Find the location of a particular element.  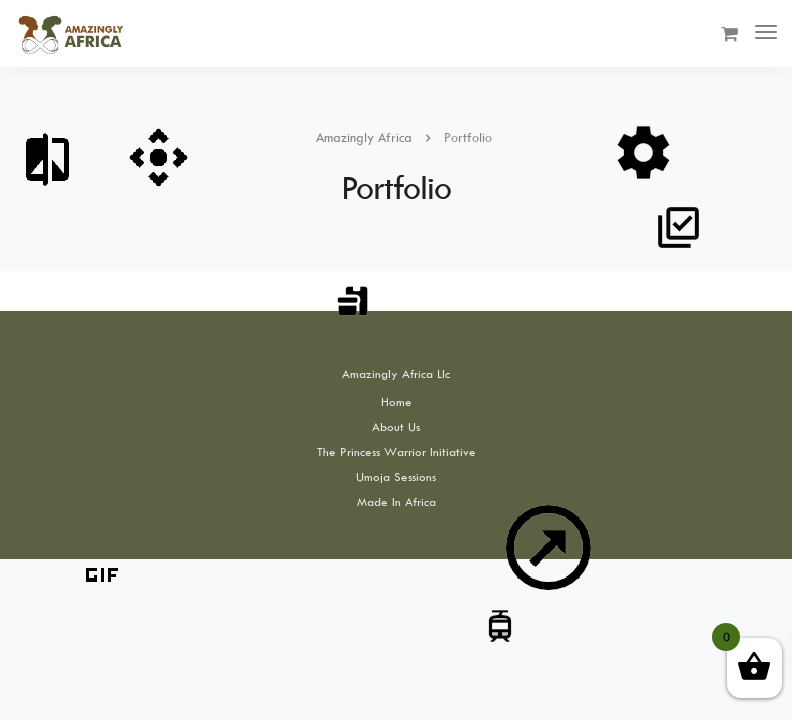

open settings menu is located at coordinates (643, 152).